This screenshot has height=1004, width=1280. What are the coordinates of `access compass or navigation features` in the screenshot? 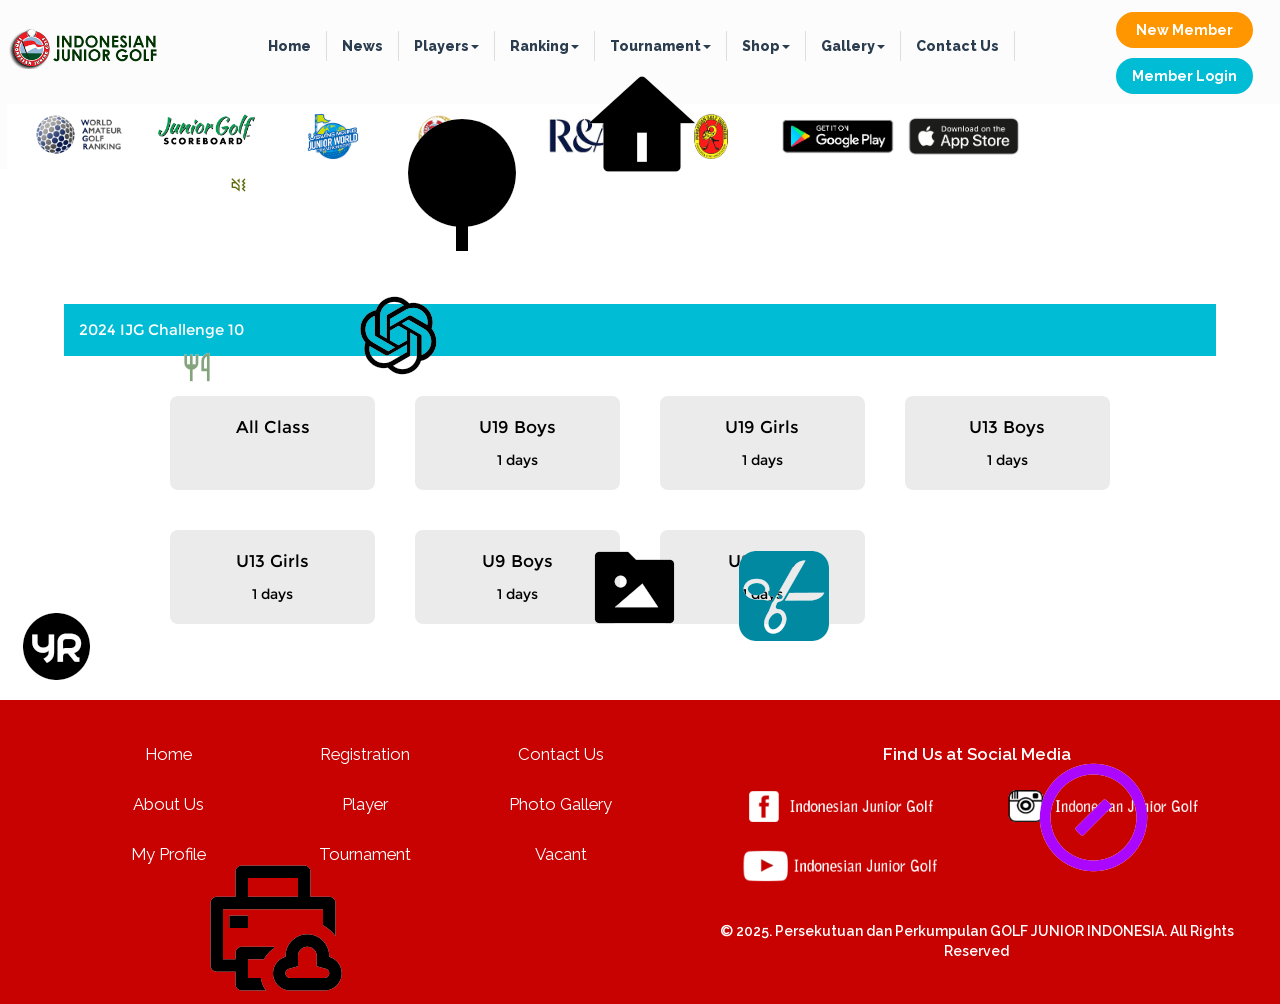 It's located at (1093, 817).